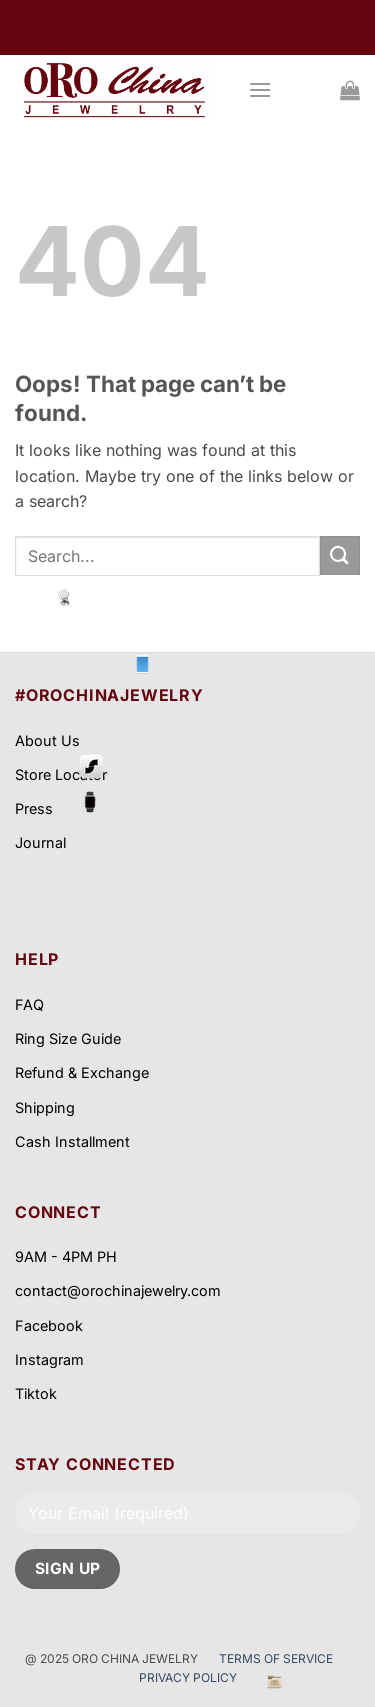 This screenshot has width=375, height=1707. I want to click on open your pictures folder, so click(274, 1682).